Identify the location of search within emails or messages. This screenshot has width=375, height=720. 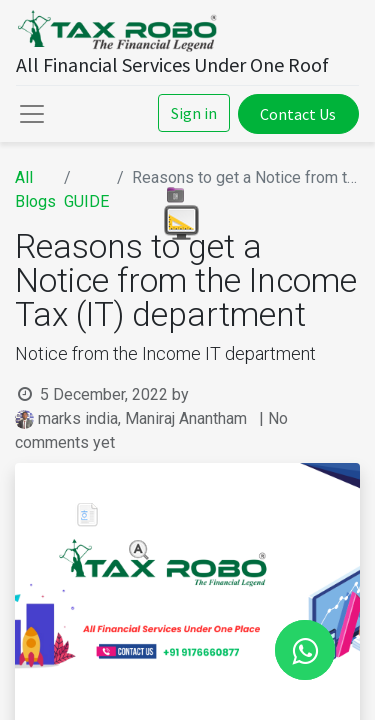
(139, 550).